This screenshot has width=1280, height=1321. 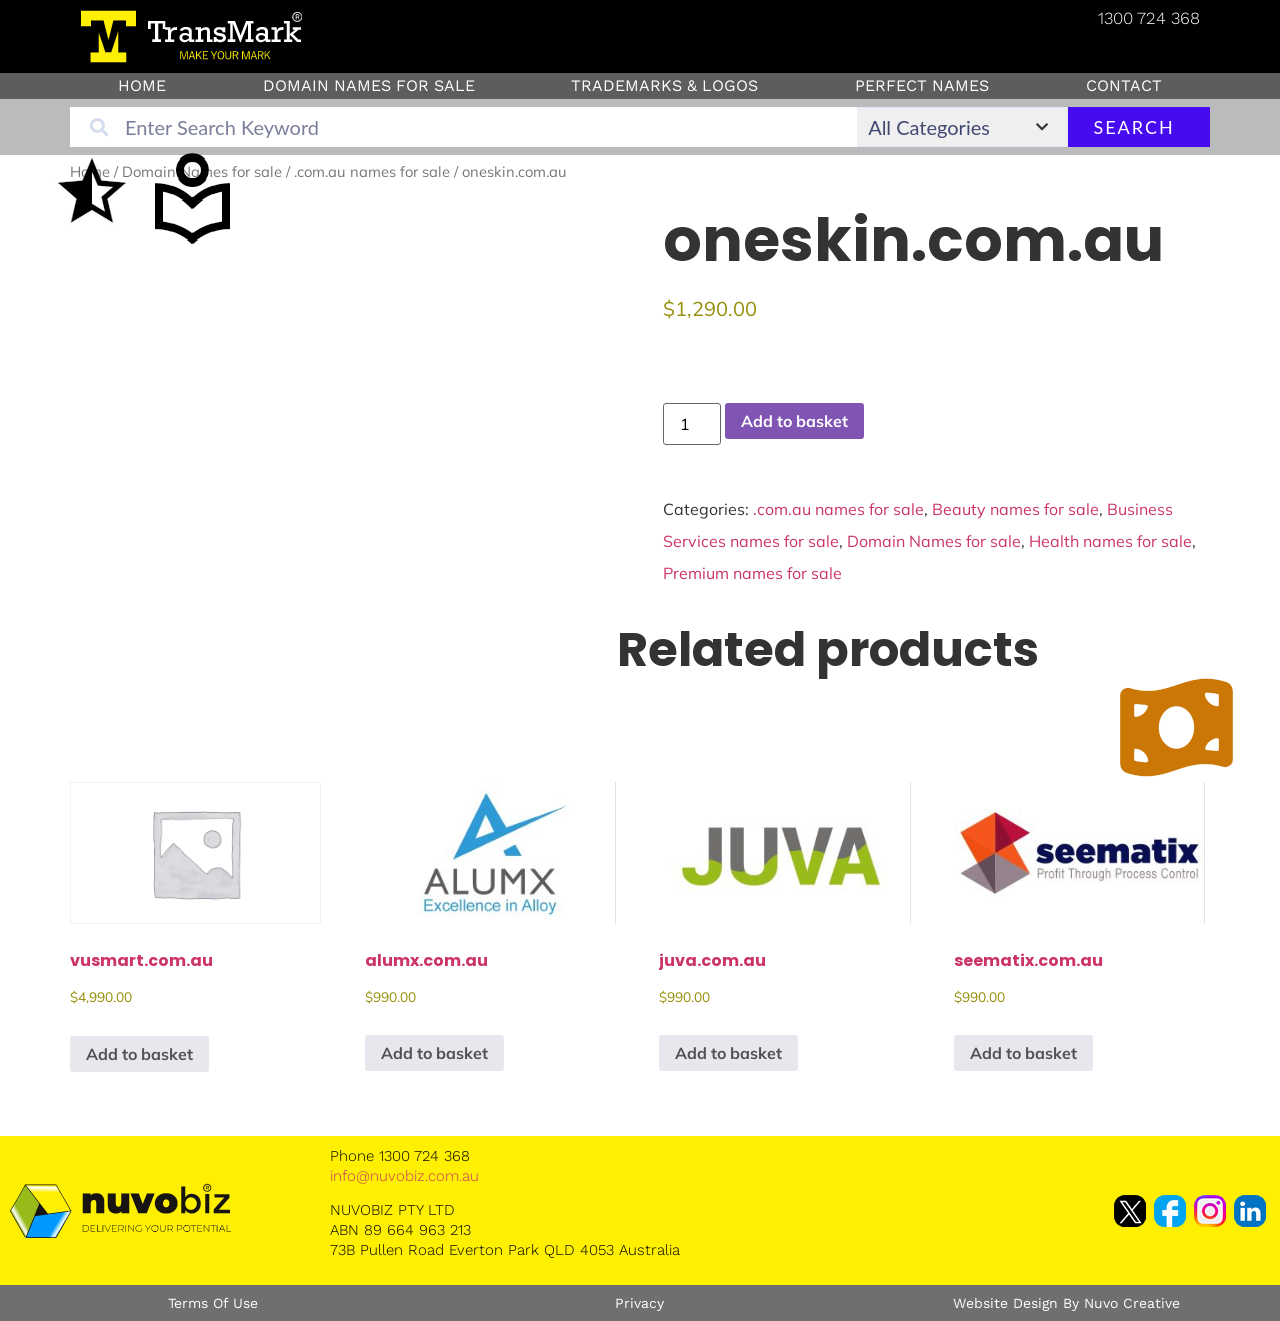 I want to click on indicates a partial or half-star rating, so click(x=92, y=192).